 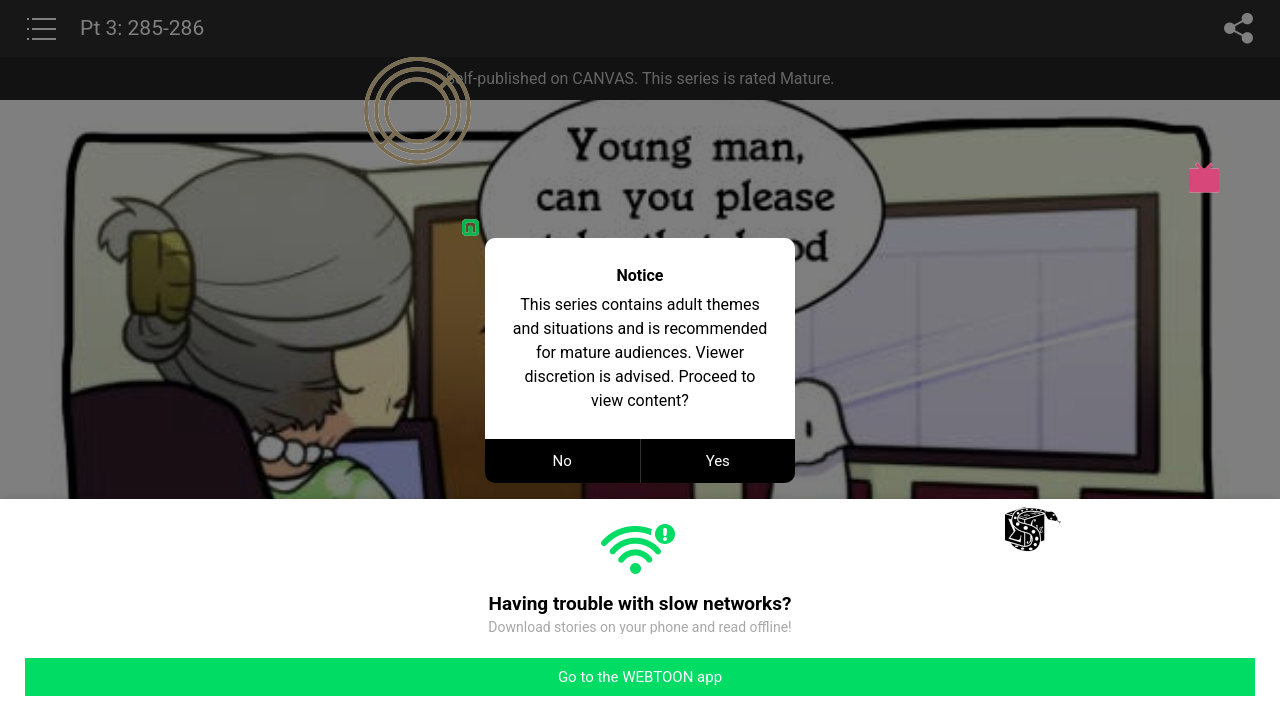 I want to click on open the Farcaster app, so click(x=470, y=227).